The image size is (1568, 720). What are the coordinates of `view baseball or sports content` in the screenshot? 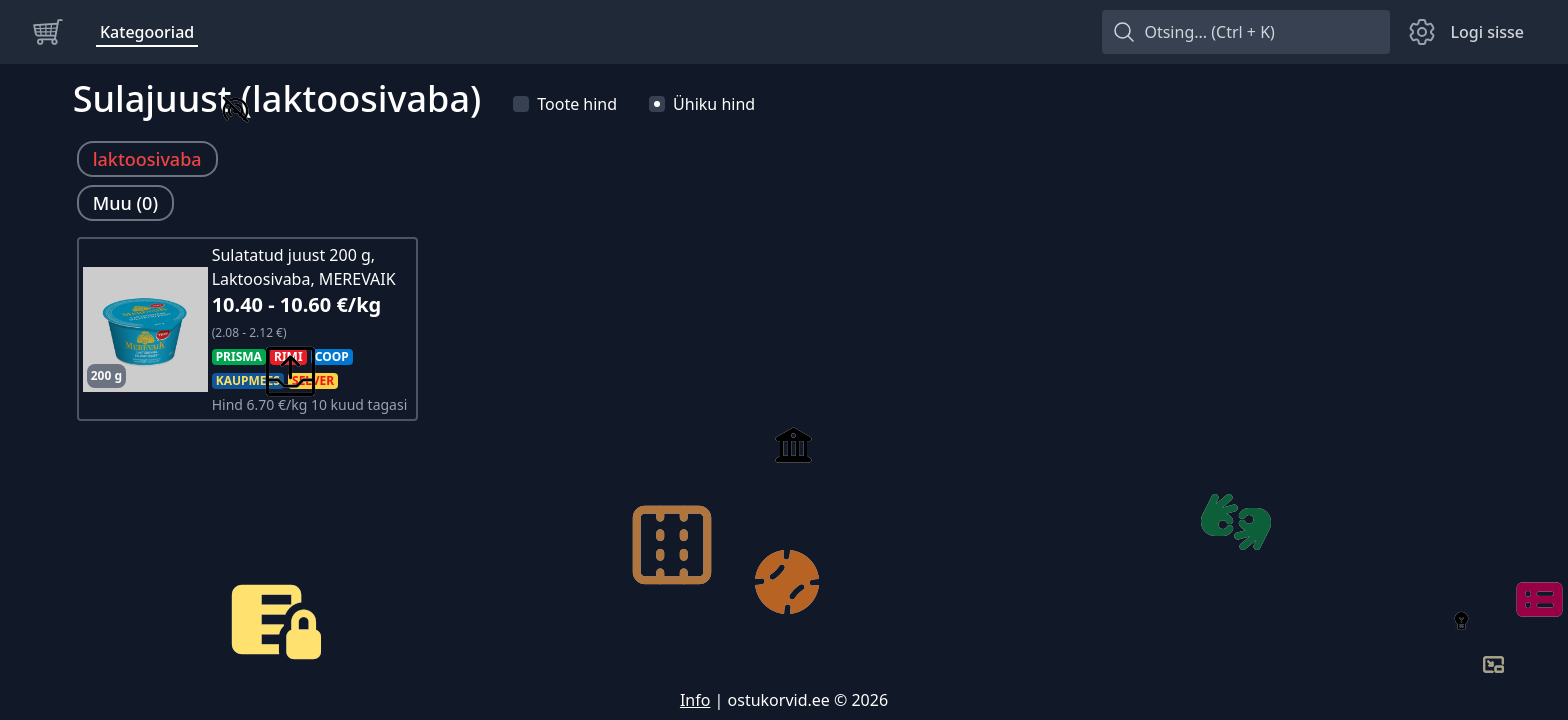 It's located at (787, 582).